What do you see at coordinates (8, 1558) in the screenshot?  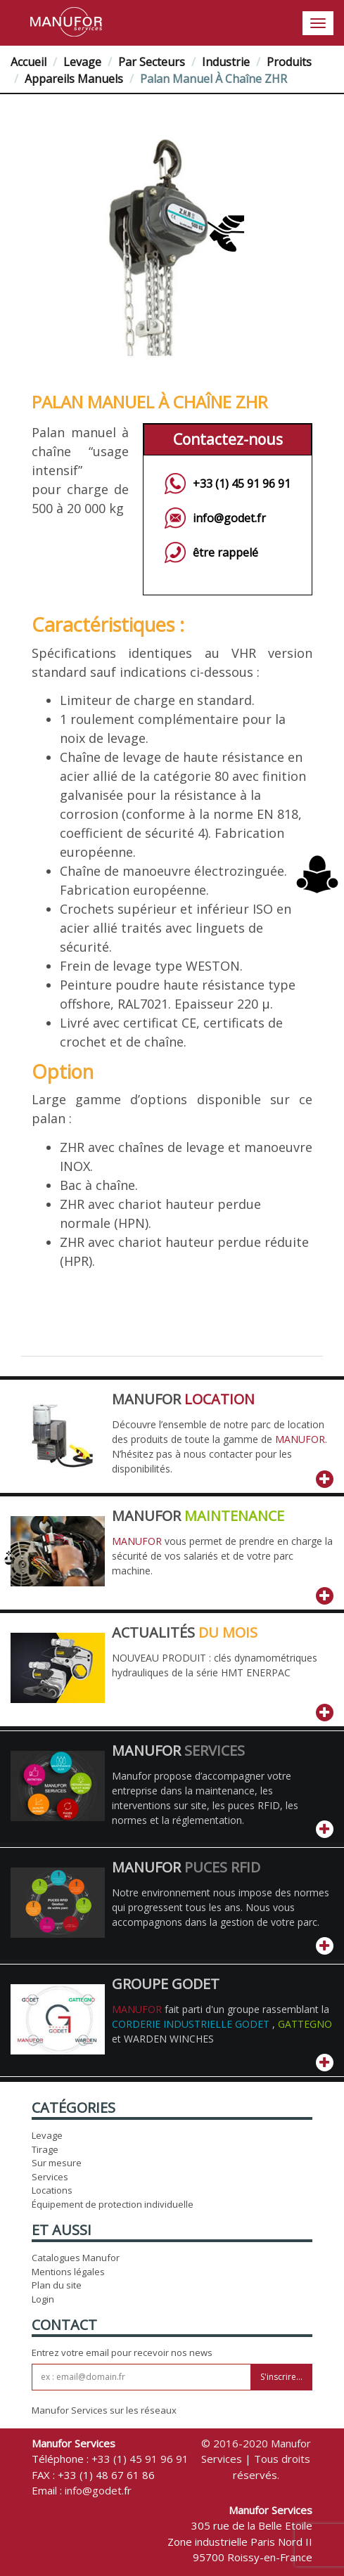 I see `holy hand grenade item or power-up in a game` at bounding box center [8, 1558].